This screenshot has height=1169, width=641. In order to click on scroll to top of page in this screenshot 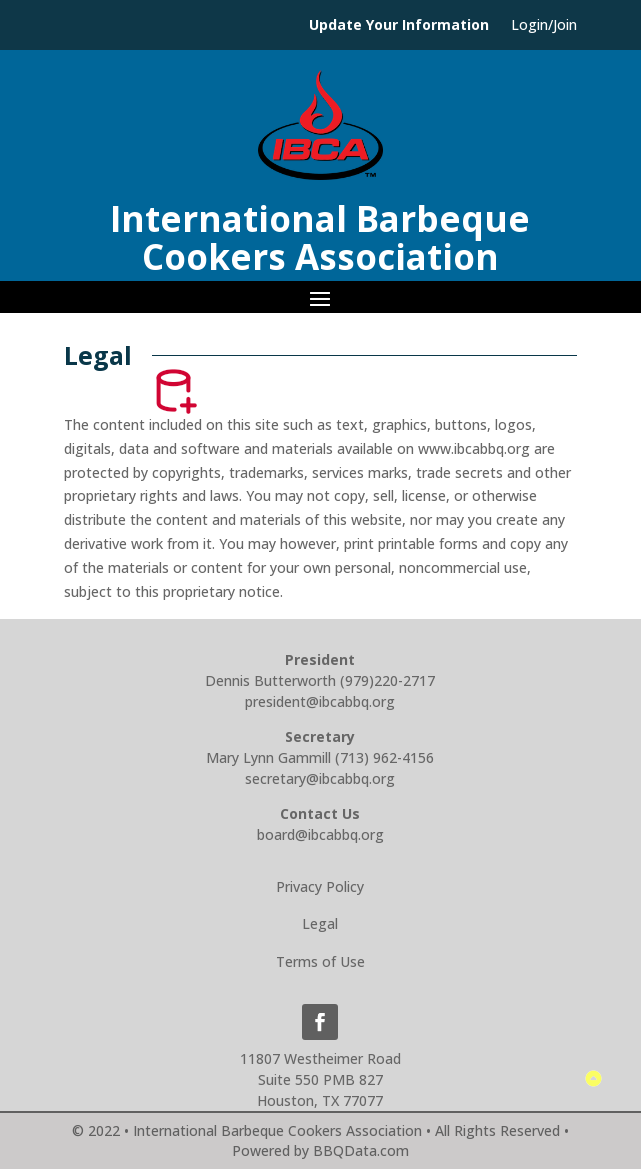, I will do `click(593, 1078)`.